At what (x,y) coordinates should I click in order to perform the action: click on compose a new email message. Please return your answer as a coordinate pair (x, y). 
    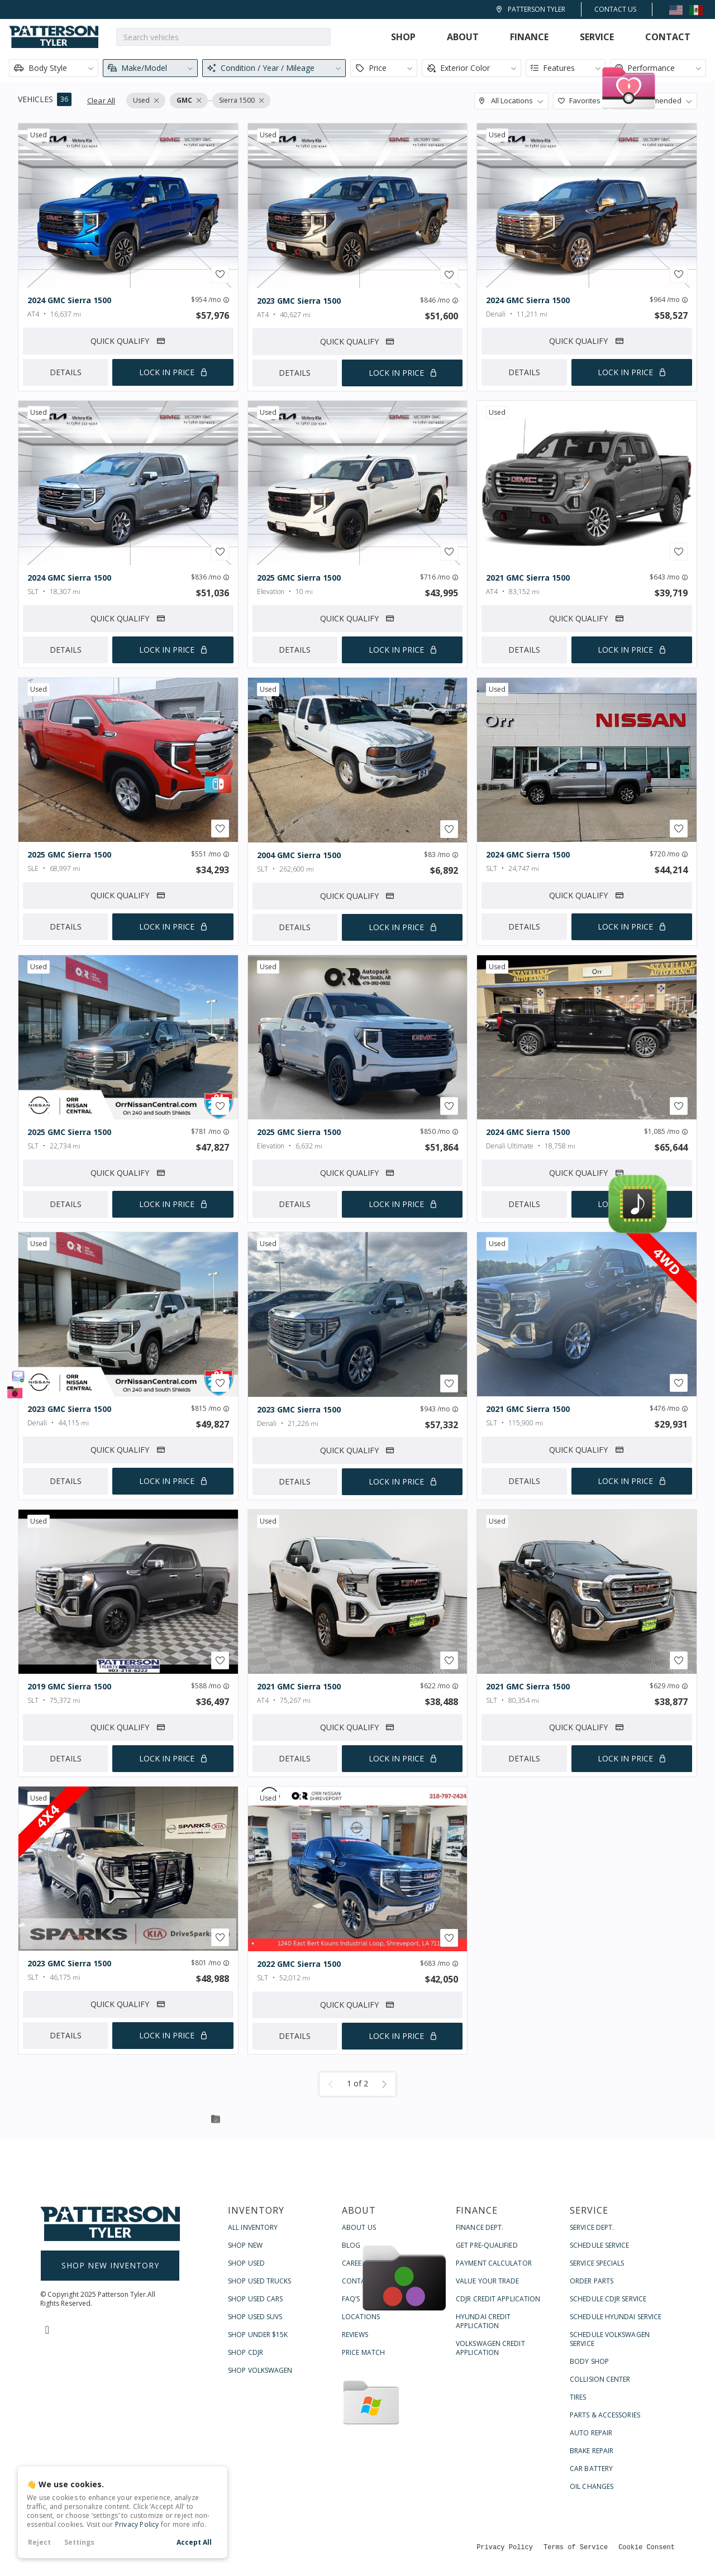
    Looking at the image, I should click on (18, 1376).